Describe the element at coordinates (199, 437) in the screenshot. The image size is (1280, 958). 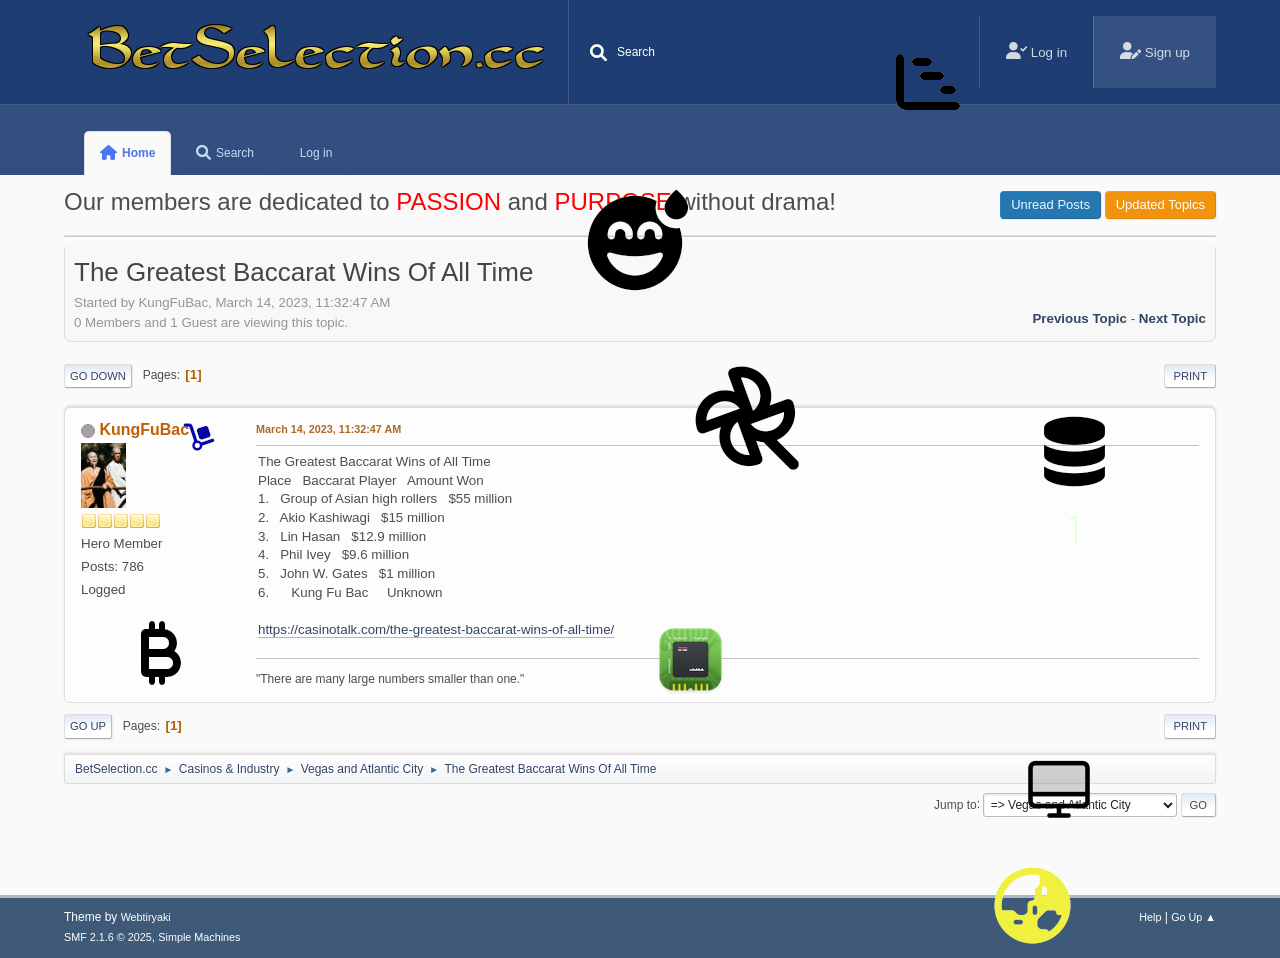
I see `access shipping or delivery options` at that location.